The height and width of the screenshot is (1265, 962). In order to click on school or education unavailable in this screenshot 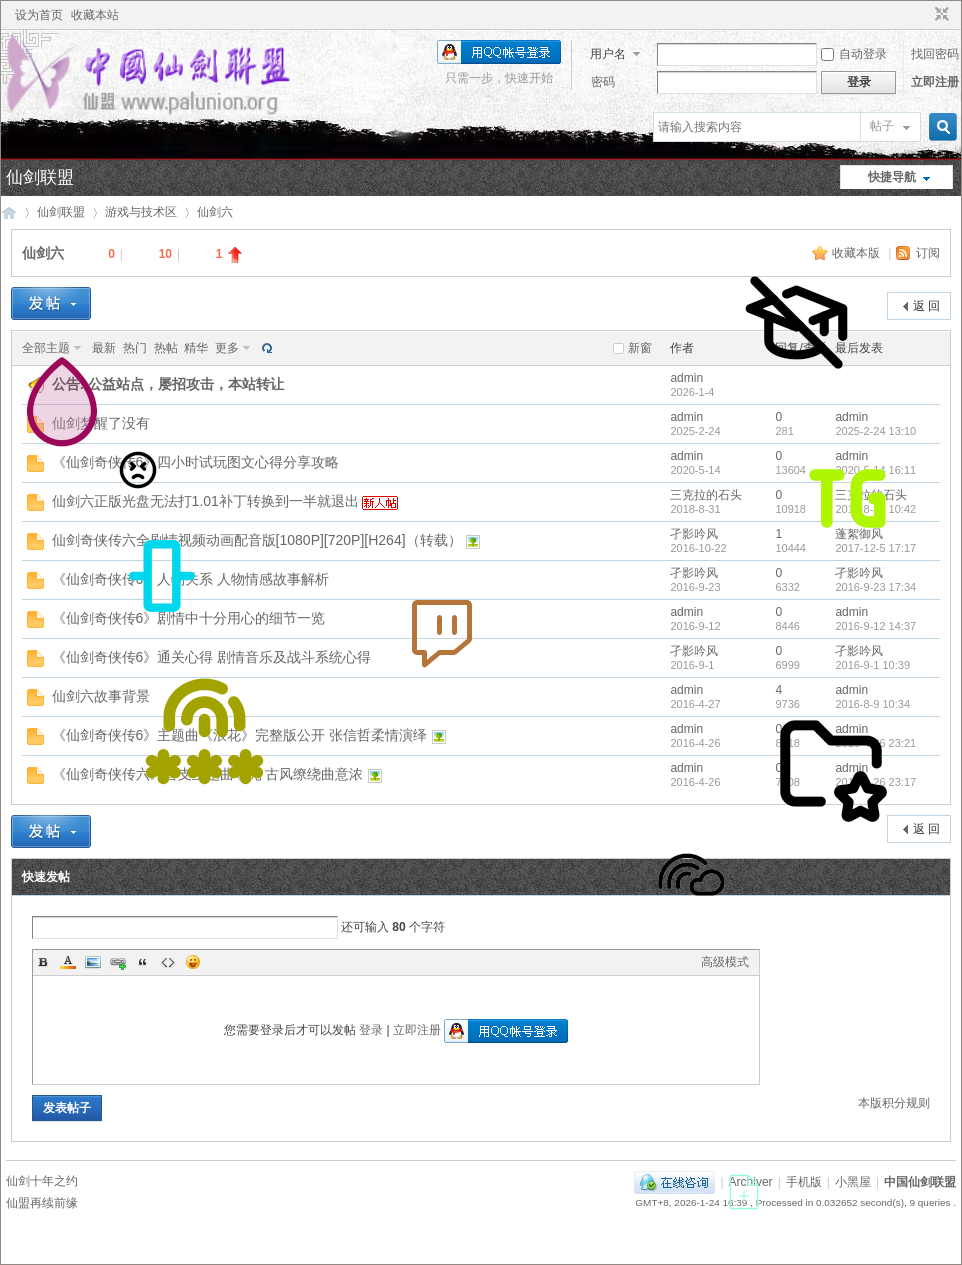, I will do `click(796, 322)`.